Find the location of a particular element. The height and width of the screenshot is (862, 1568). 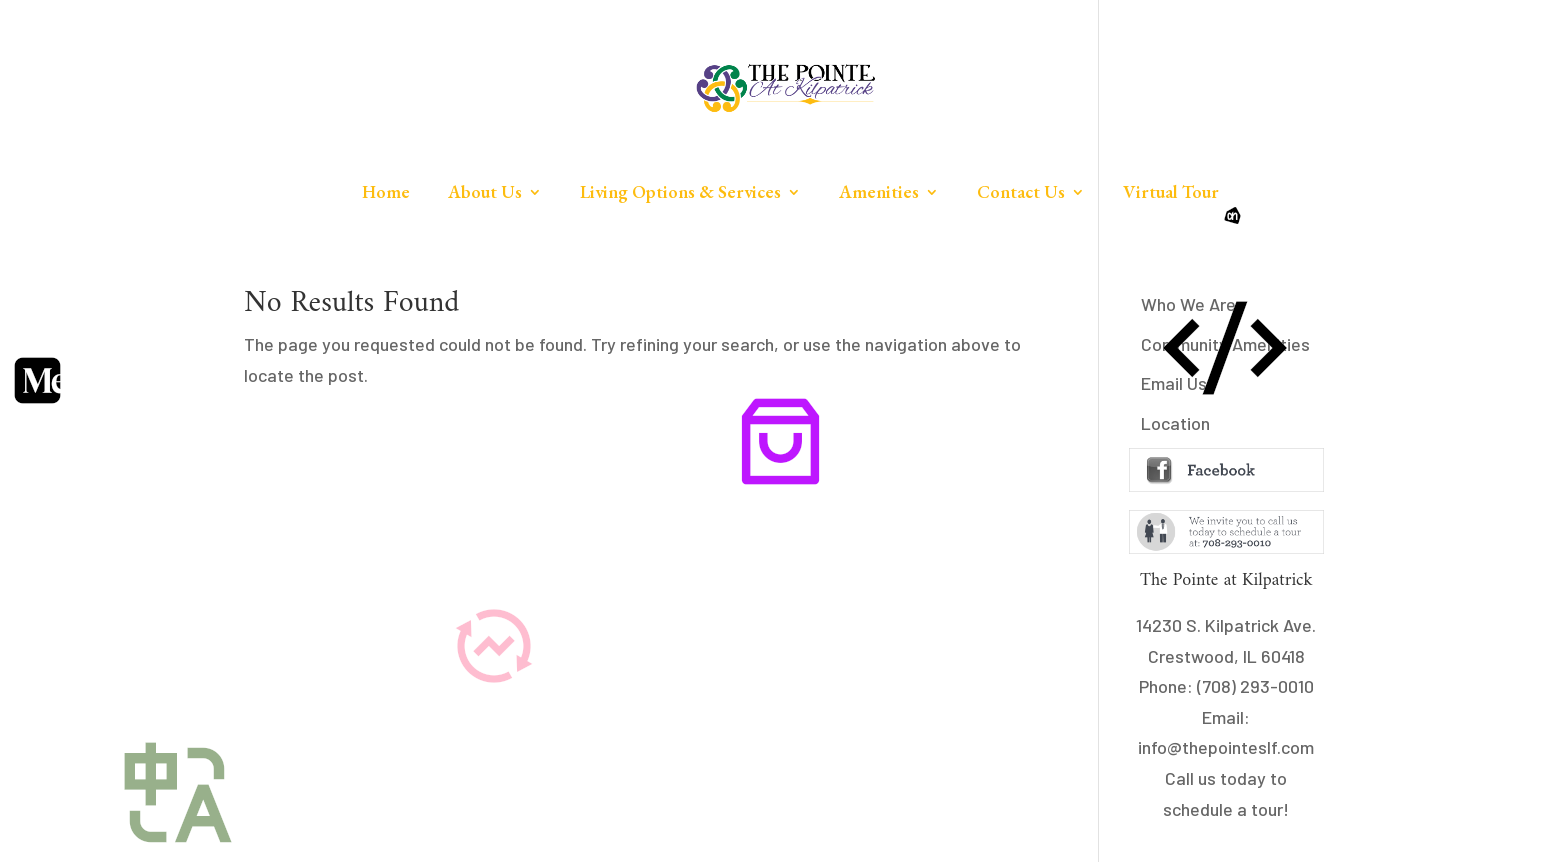

open the Albert Heijn grocery store app is located at coordinates (1232, 215).